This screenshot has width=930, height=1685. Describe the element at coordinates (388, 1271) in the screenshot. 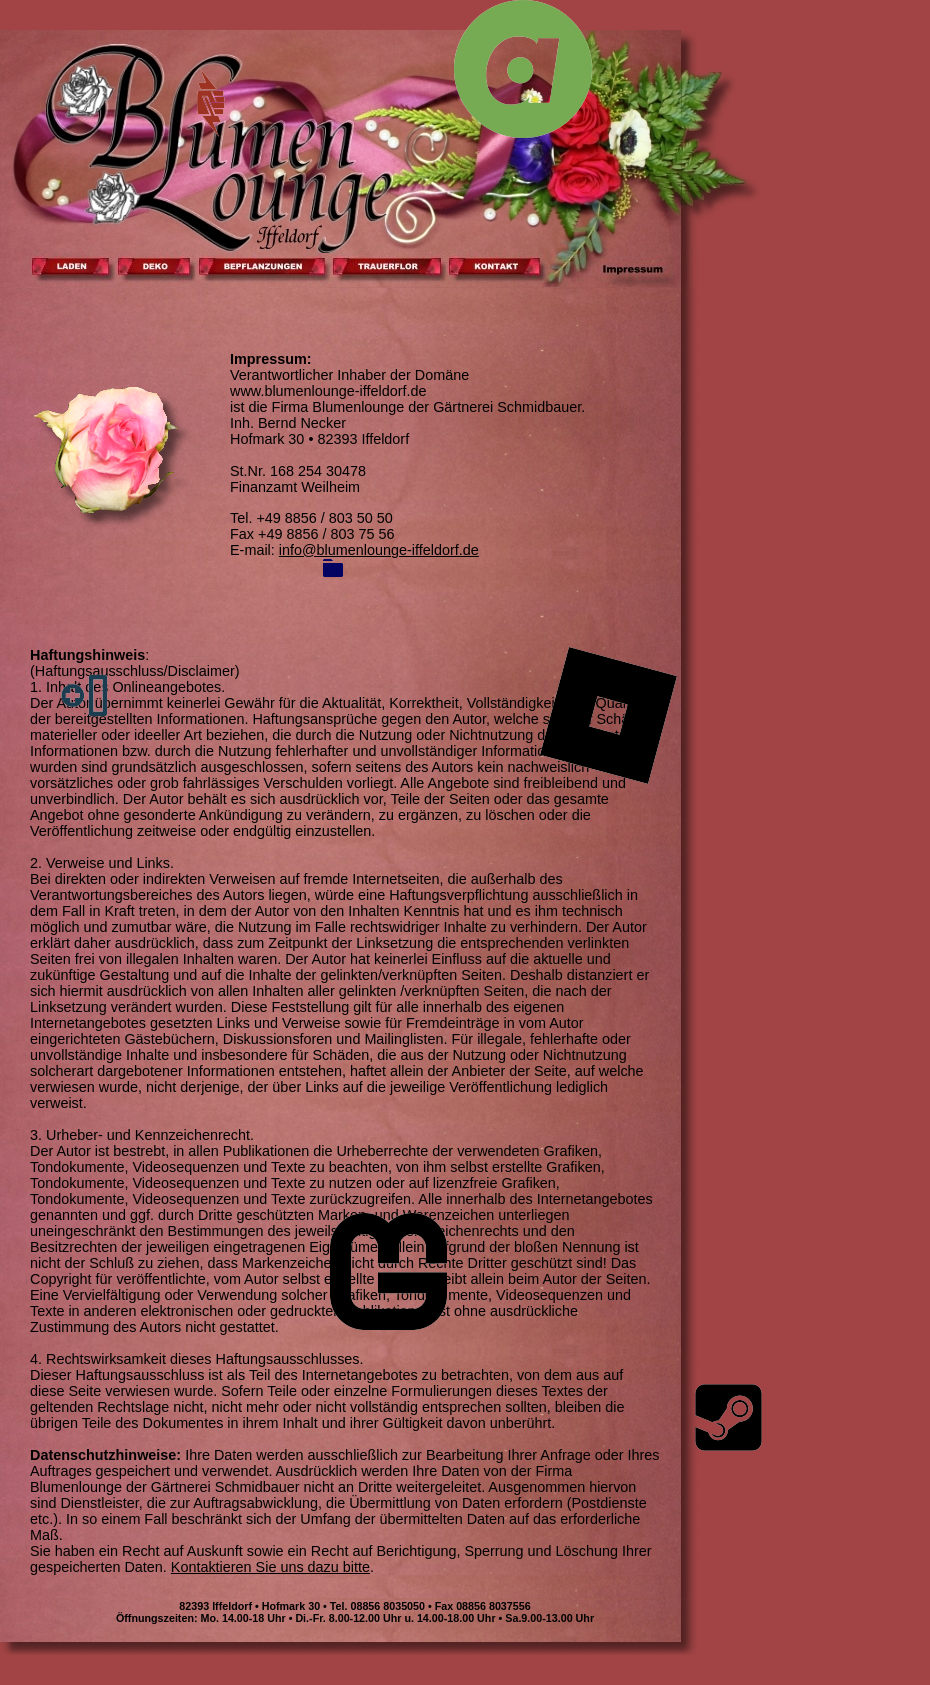

I see `MonoGame framework logo` at that location.